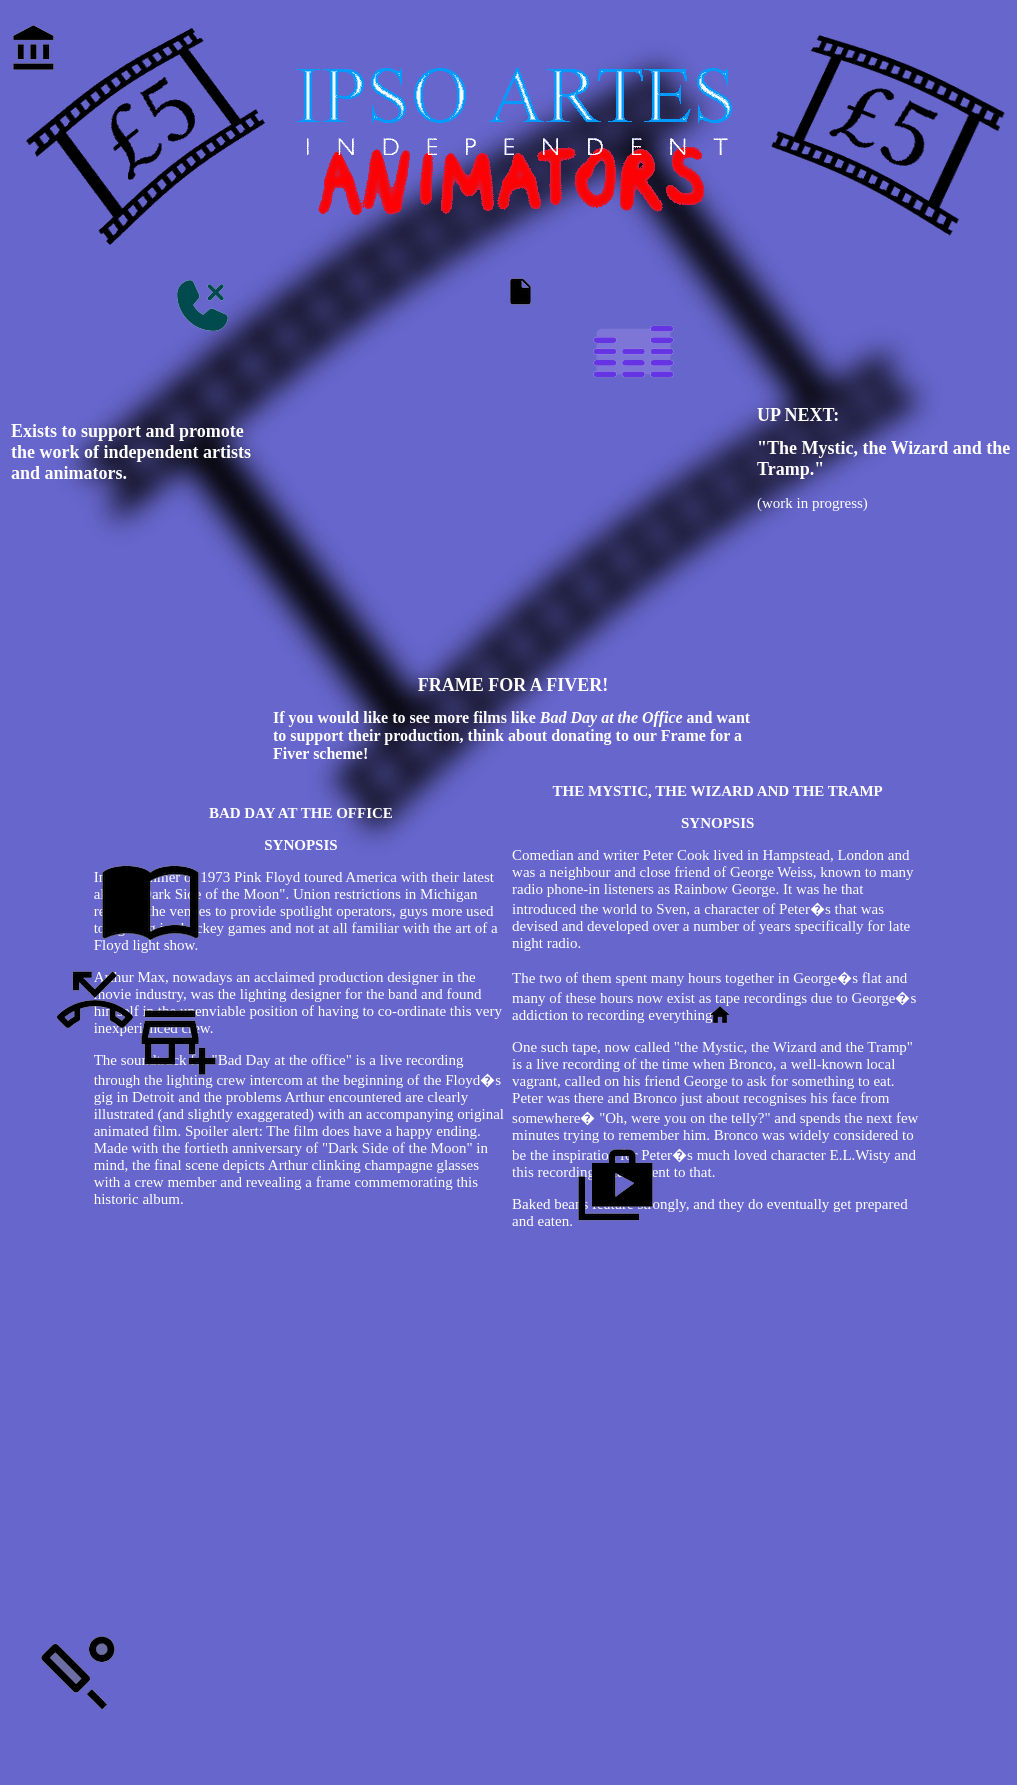  What do you see at coordinates (720, 1015) in the screenshot?
I see `navigate to home screen` at bounding box center [720, 1015].